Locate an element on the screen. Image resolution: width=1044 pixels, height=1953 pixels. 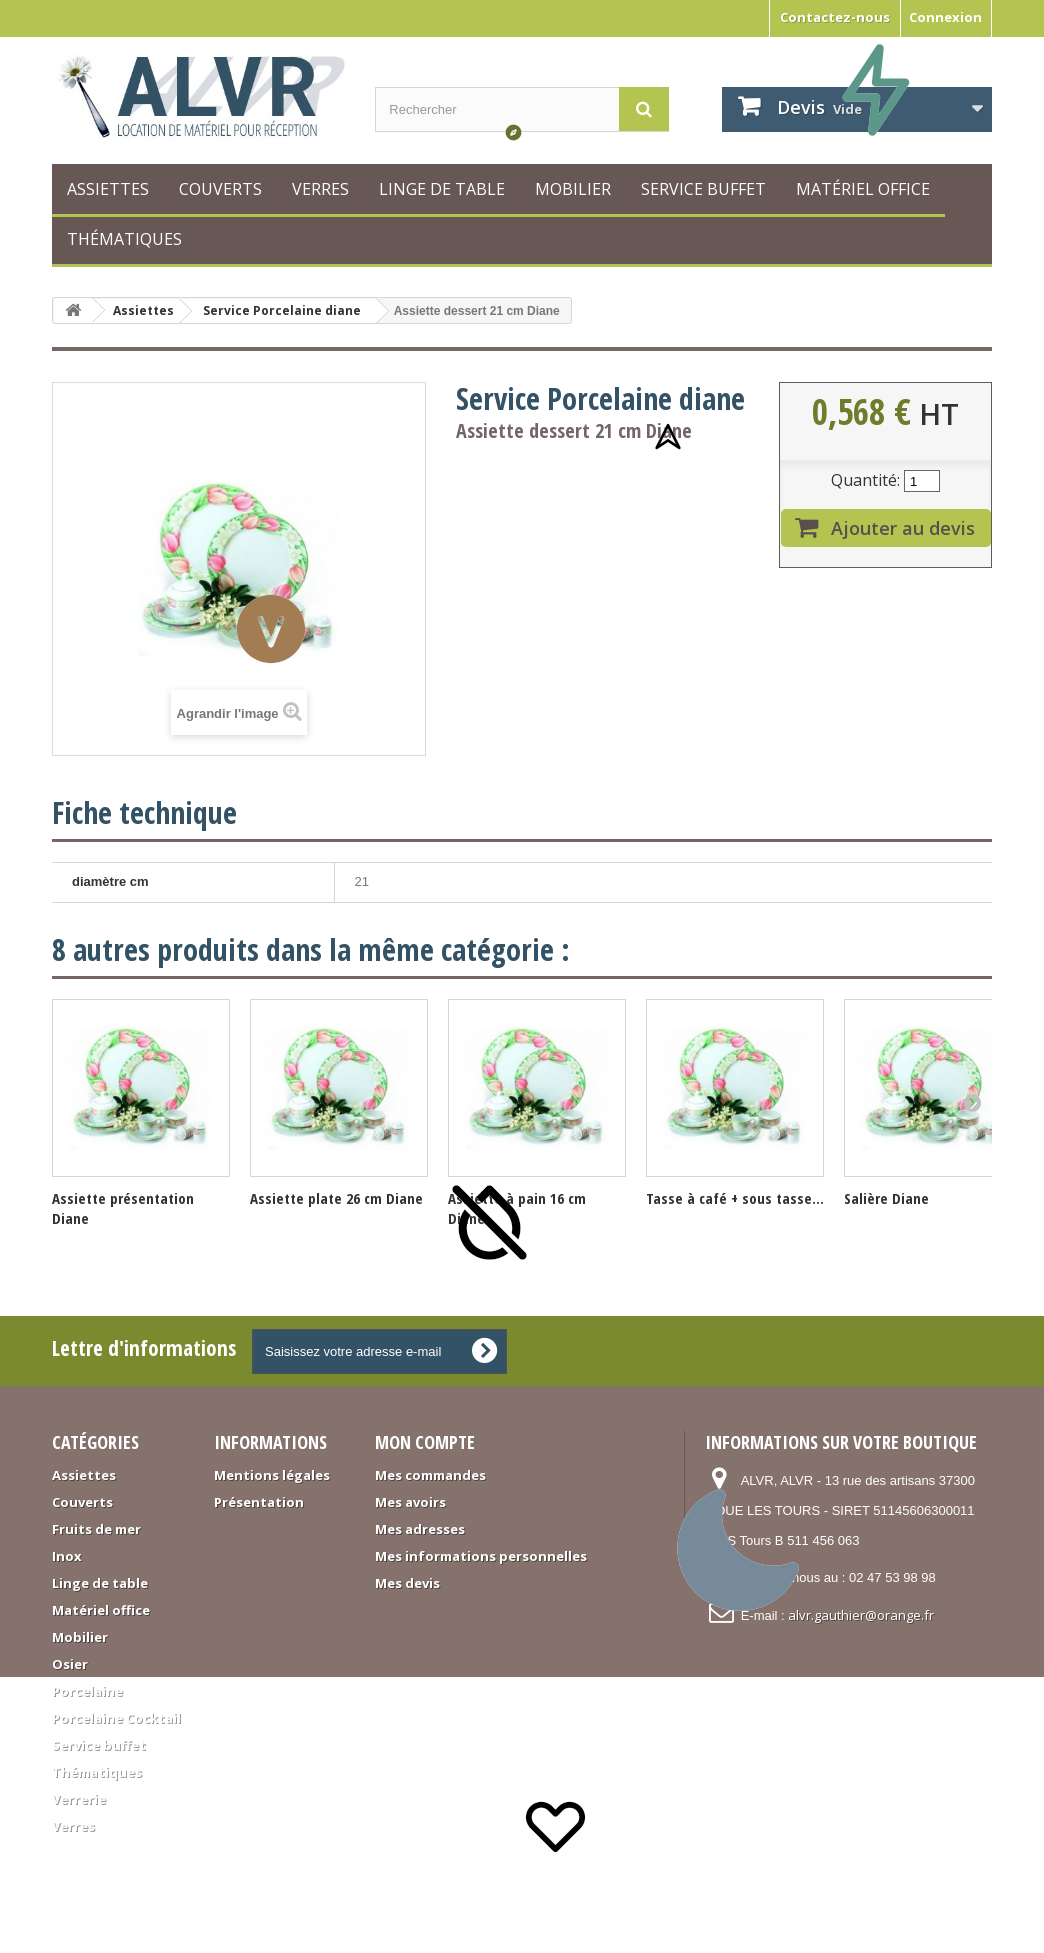
add to favorites is located at coordinates (555, 1825).